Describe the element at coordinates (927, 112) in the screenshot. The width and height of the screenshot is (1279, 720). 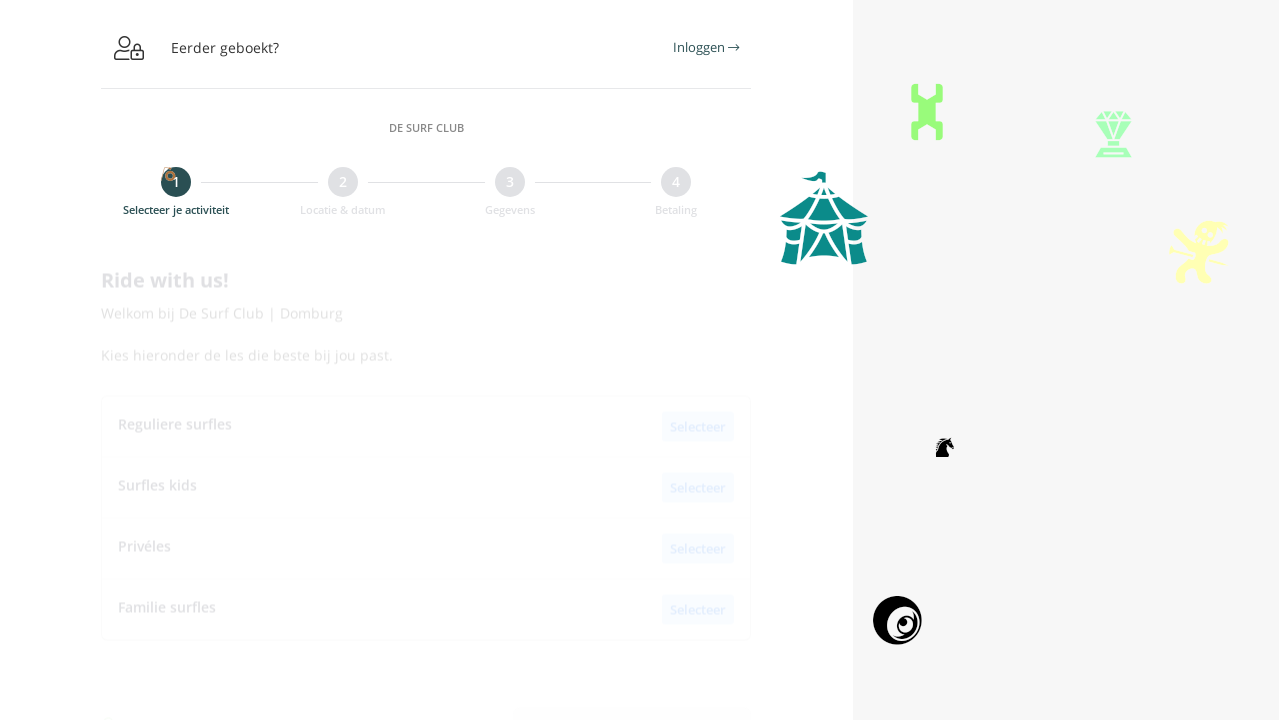
I see `access settings or configuration options` at that location.